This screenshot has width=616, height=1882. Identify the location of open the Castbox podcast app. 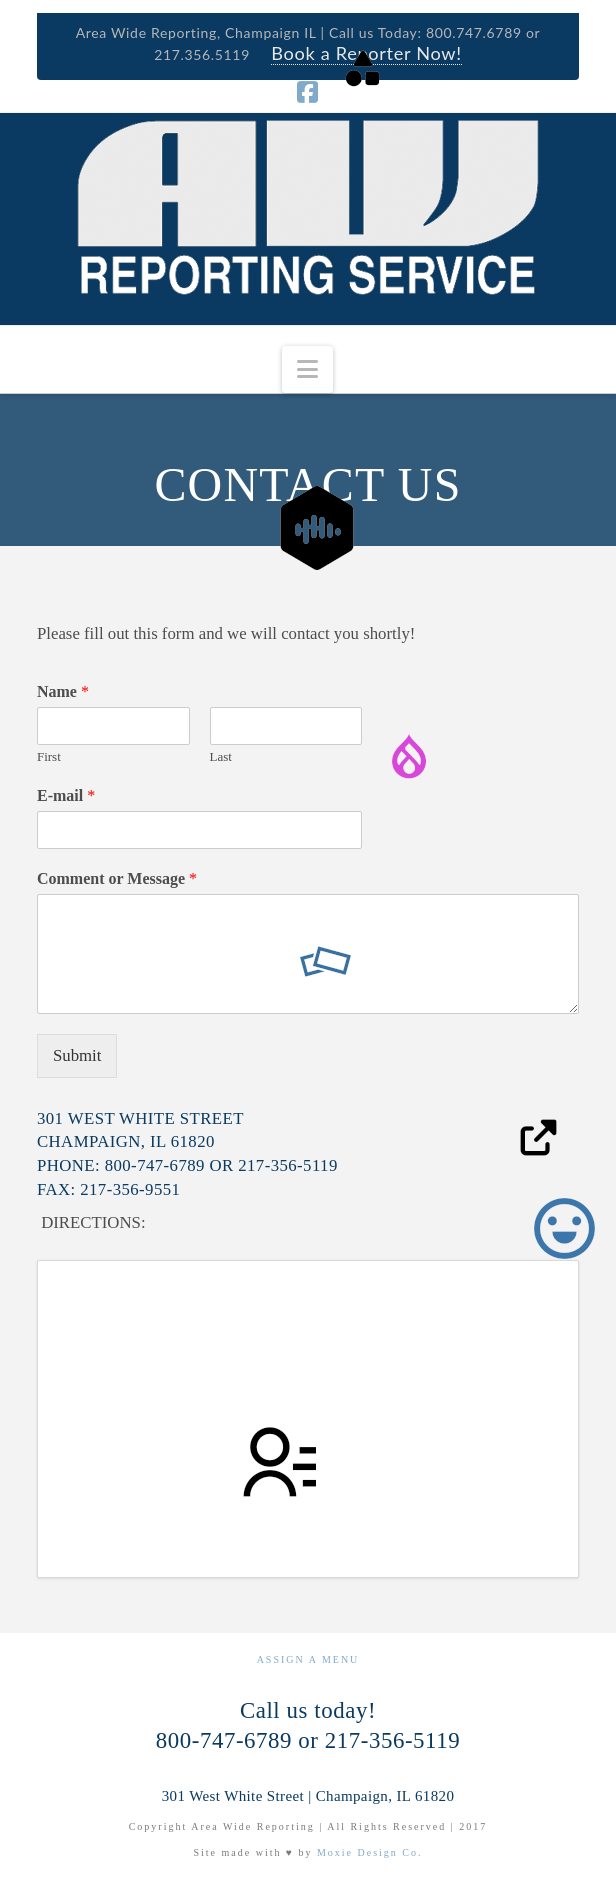
(317, 528).